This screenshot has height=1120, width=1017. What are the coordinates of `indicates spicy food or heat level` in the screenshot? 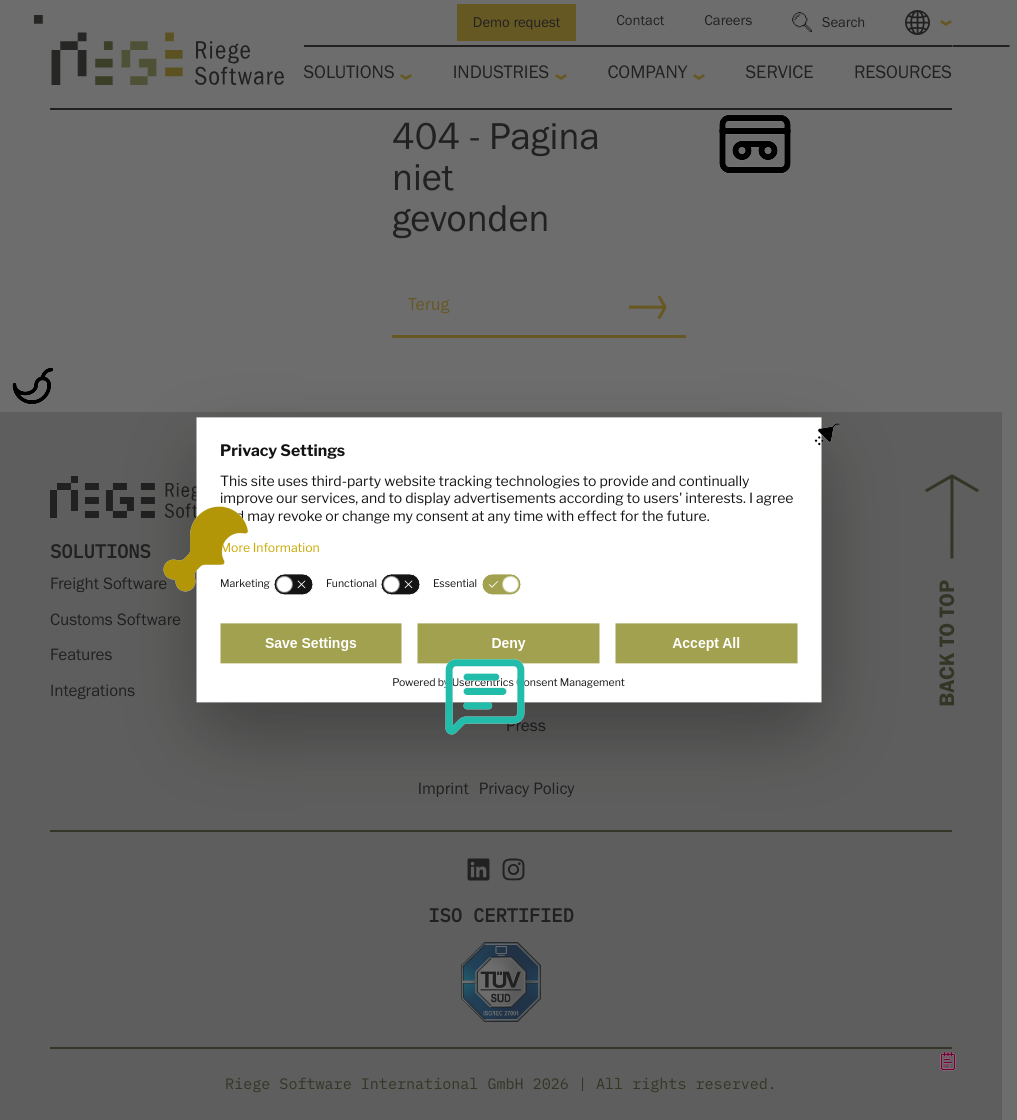 It's located at (34, 387).